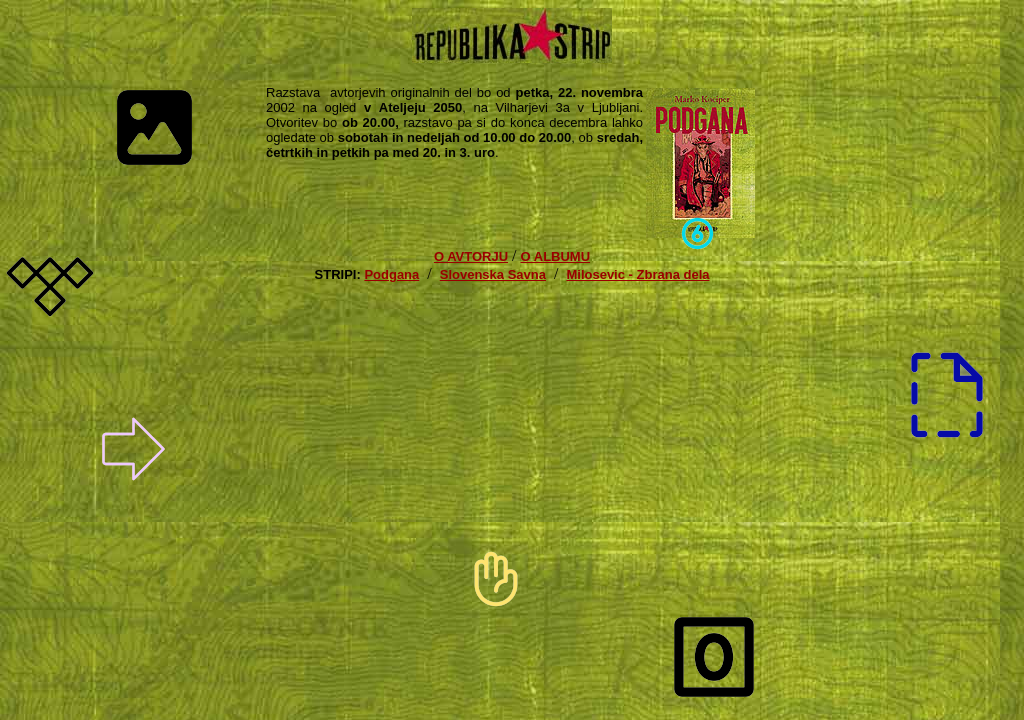  I want to click on open the Tidal music streaming app, so click(50, 284).